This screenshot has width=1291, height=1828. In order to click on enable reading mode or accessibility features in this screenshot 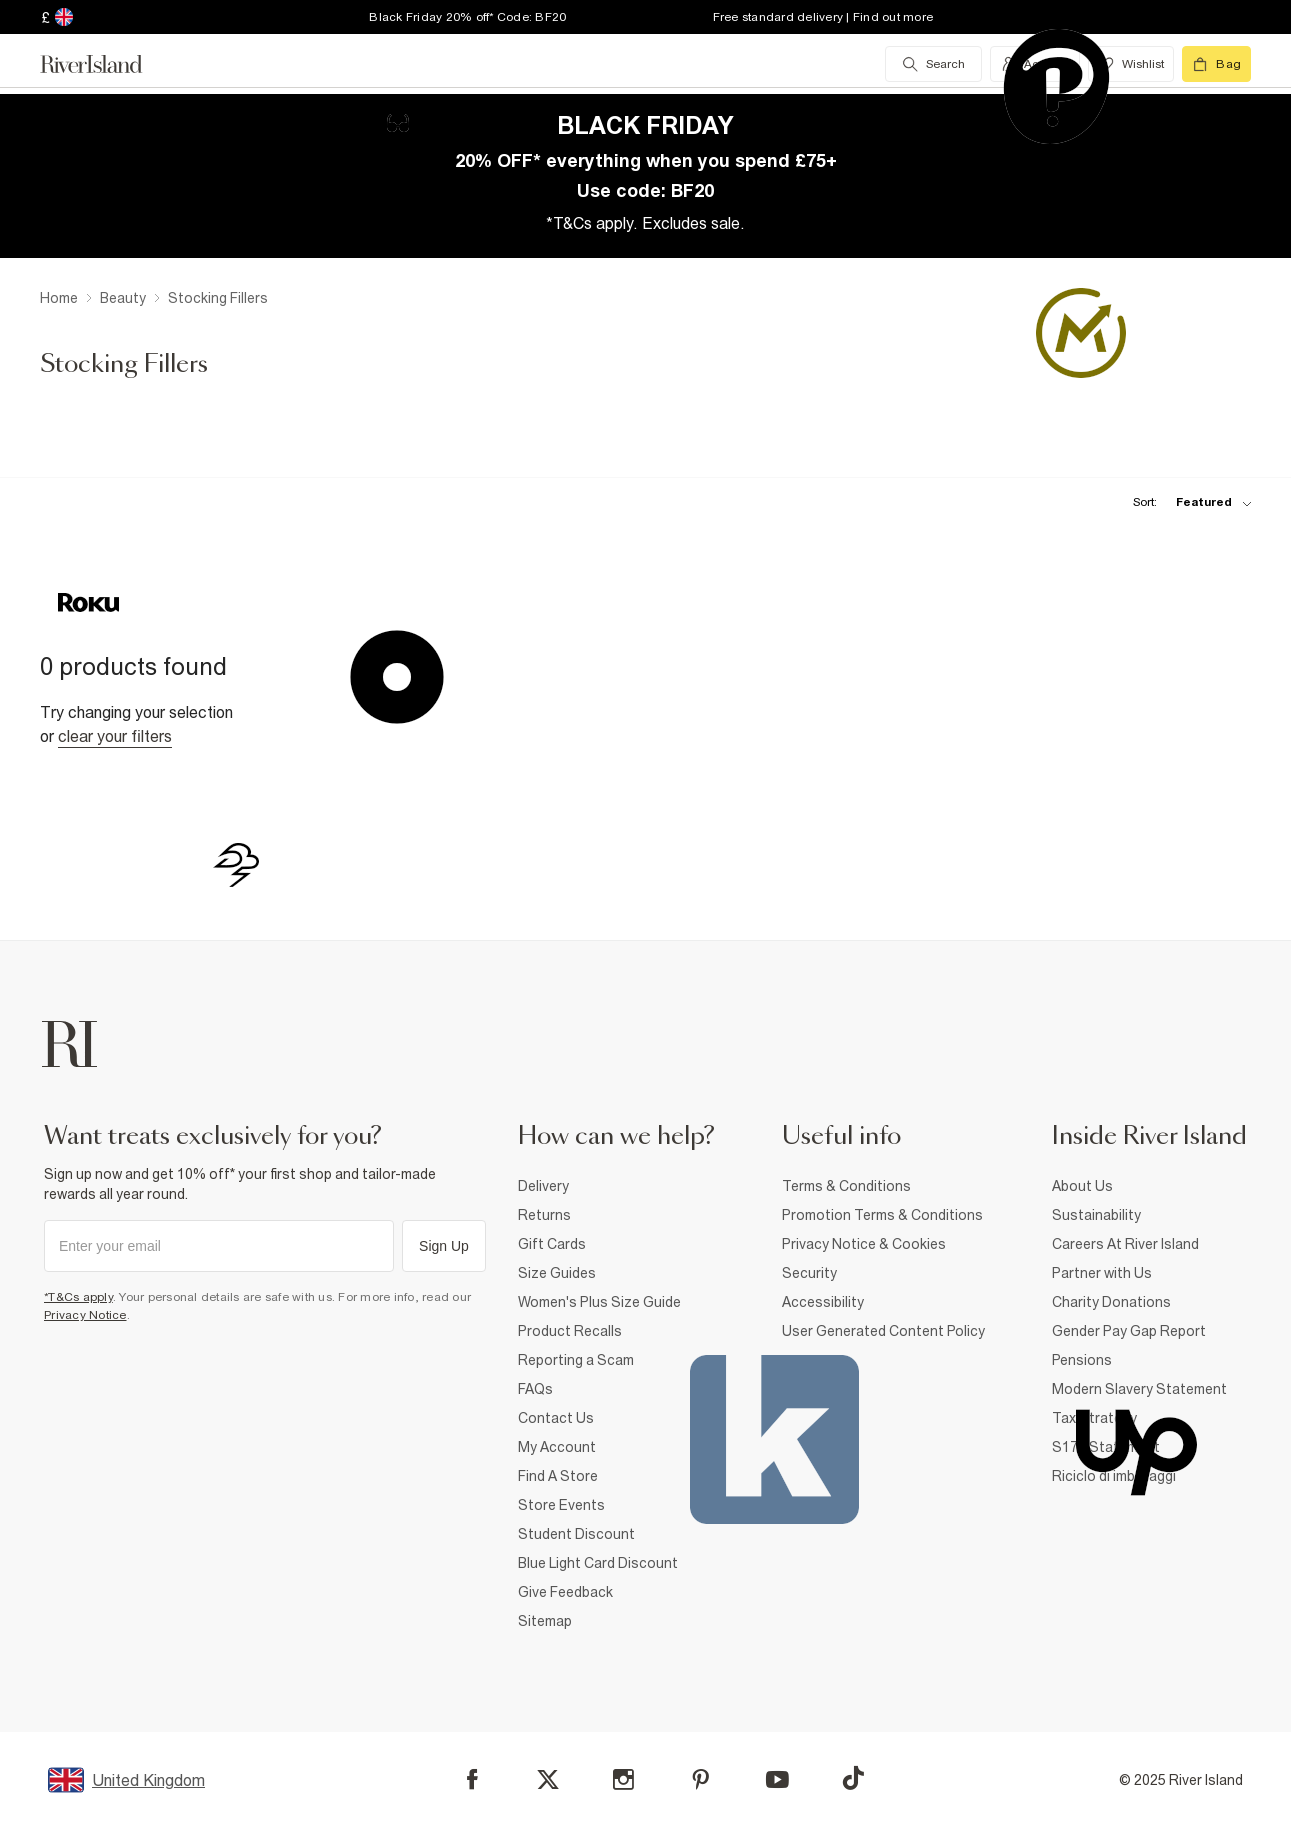, I will do `click(398, 124)`.